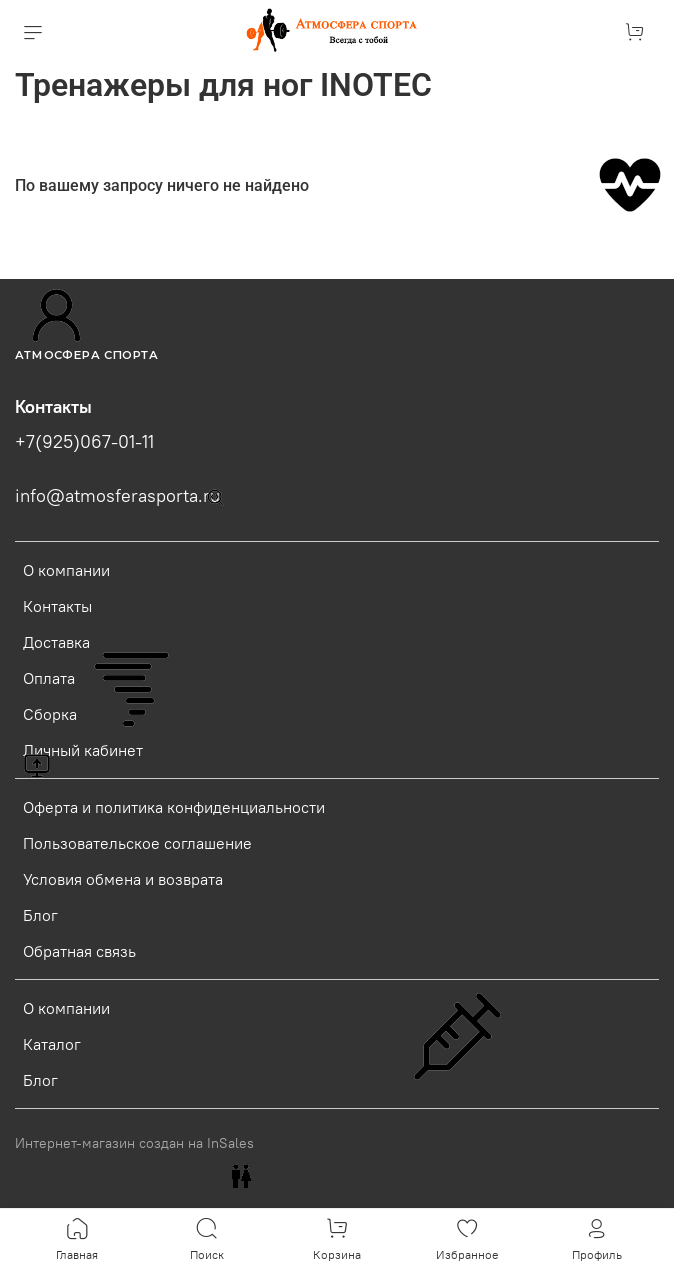 Image resolution: width=674 pixels, height=1270 pixels. Describe the element at coordinates (241, 1176) in the screenshot. I see `indicates restroom or bathroom facilities` at that location.